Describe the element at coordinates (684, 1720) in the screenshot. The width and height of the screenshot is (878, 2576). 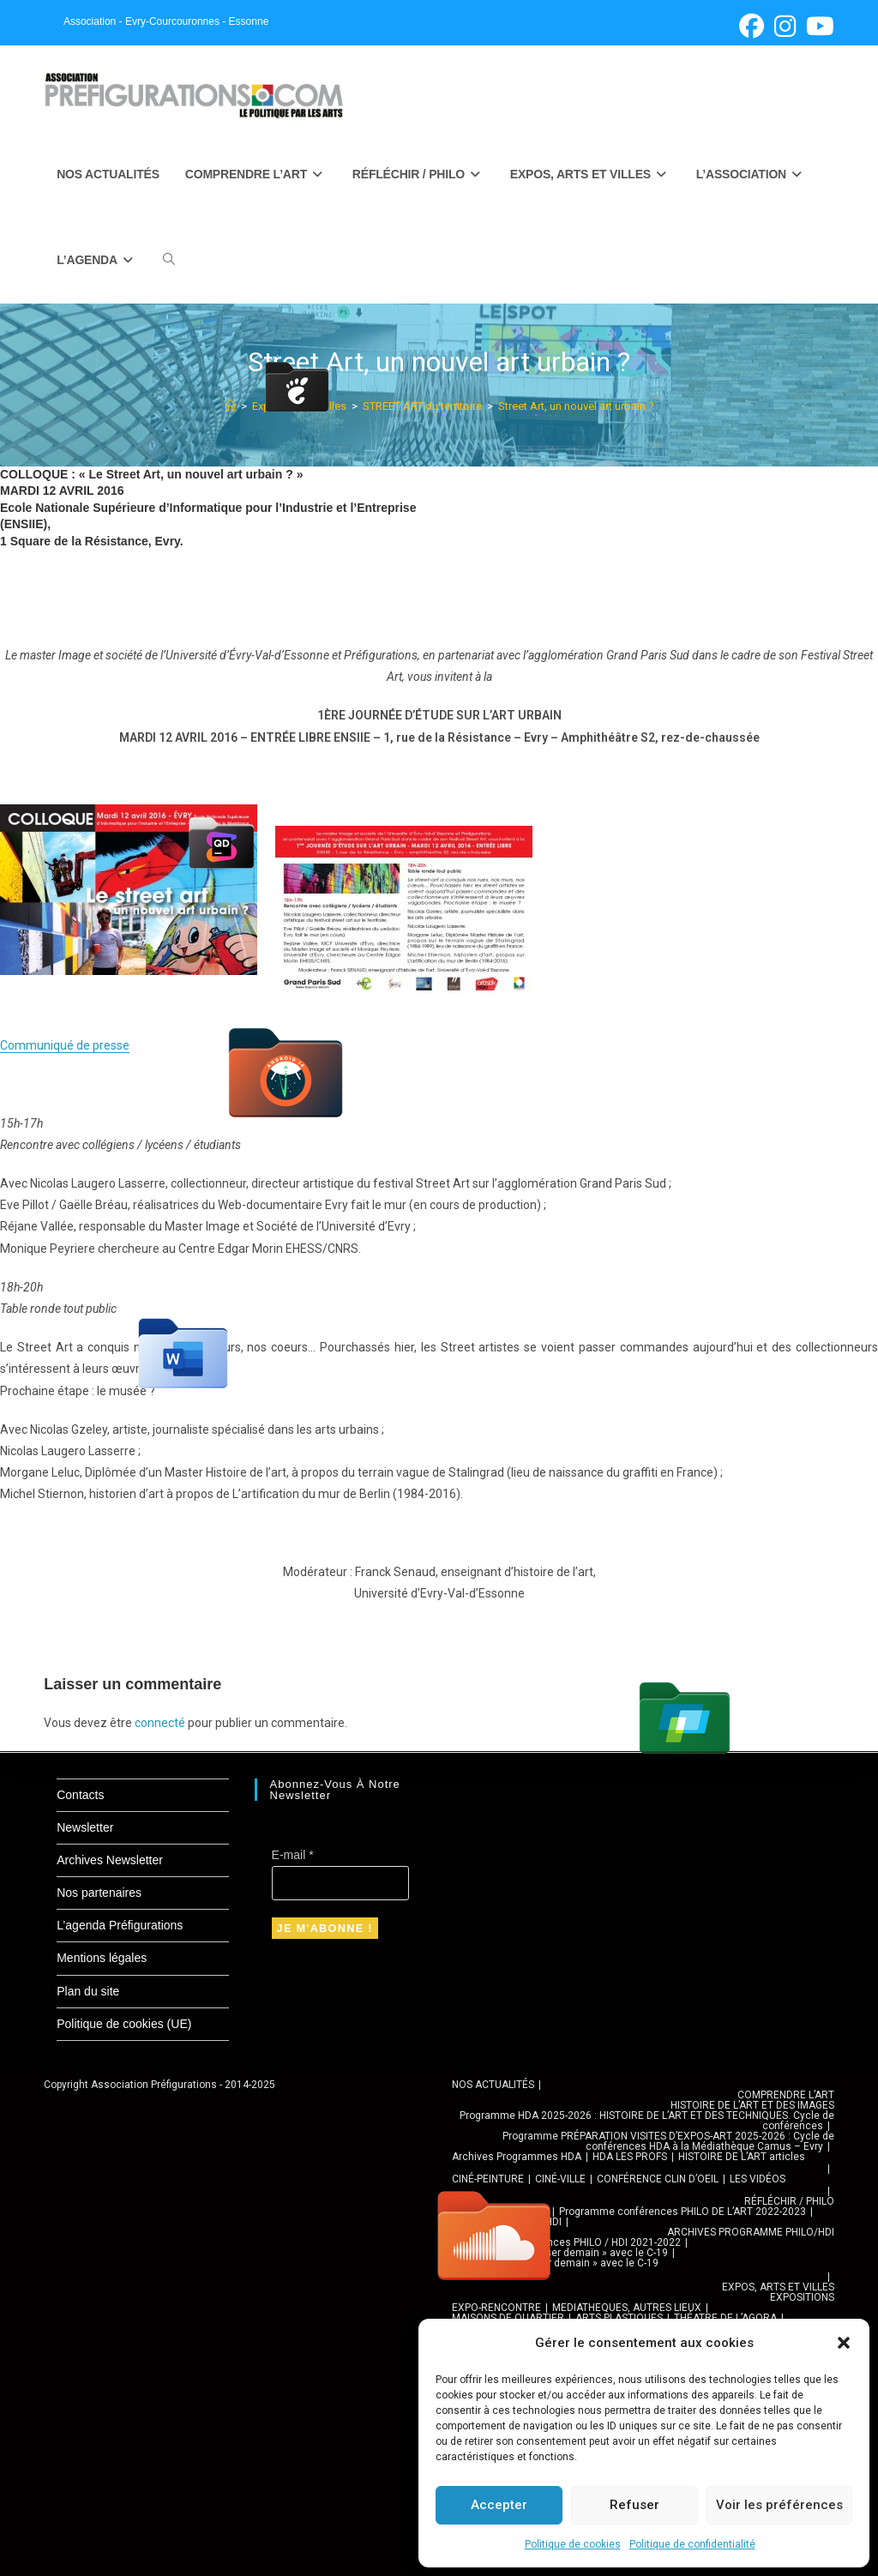
I see `open jquery mobile project folder` at that location.